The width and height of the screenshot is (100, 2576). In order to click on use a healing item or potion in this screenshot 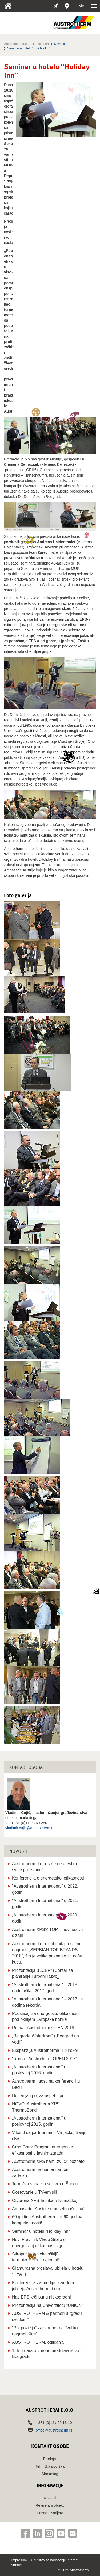, I will do `click(29, 540)`.